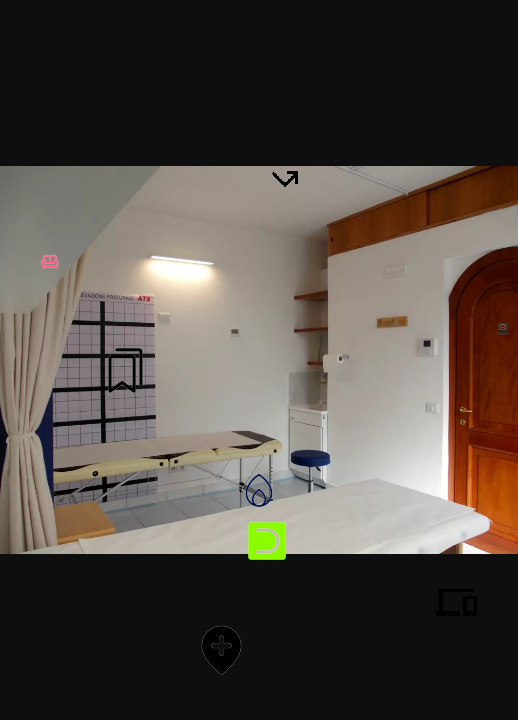 Image resolution: width=518 pixels, height=720 pixels. I want to click on browse furniture or home decor items, so click(50, 262).